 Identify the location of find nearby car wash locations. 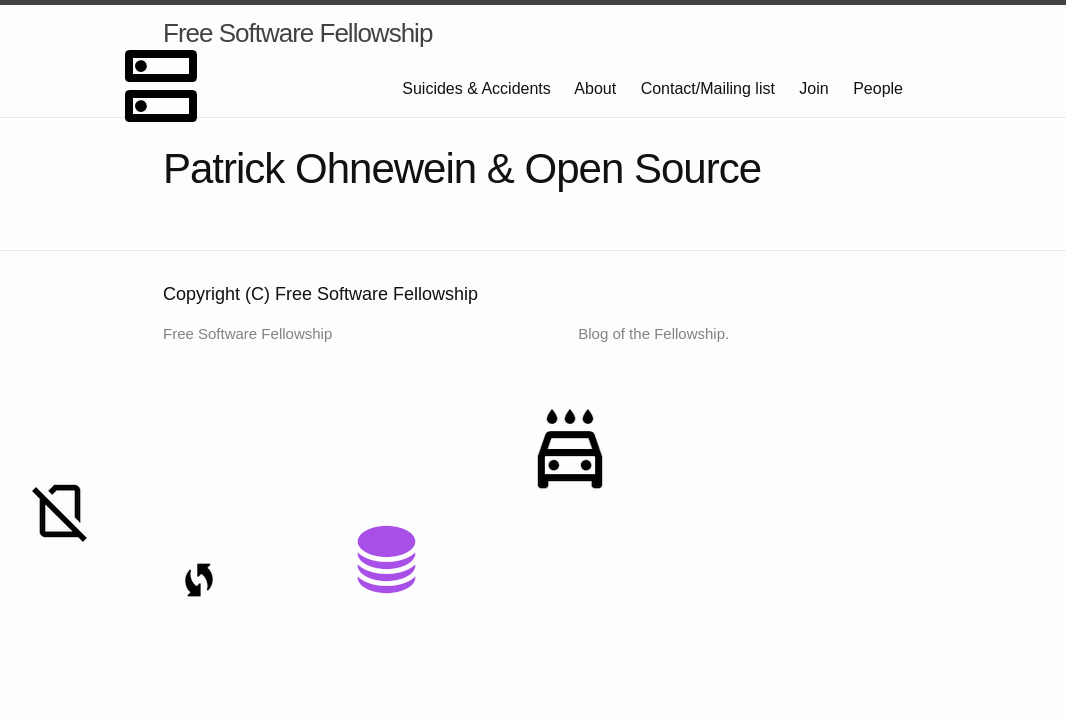
(570, 449).